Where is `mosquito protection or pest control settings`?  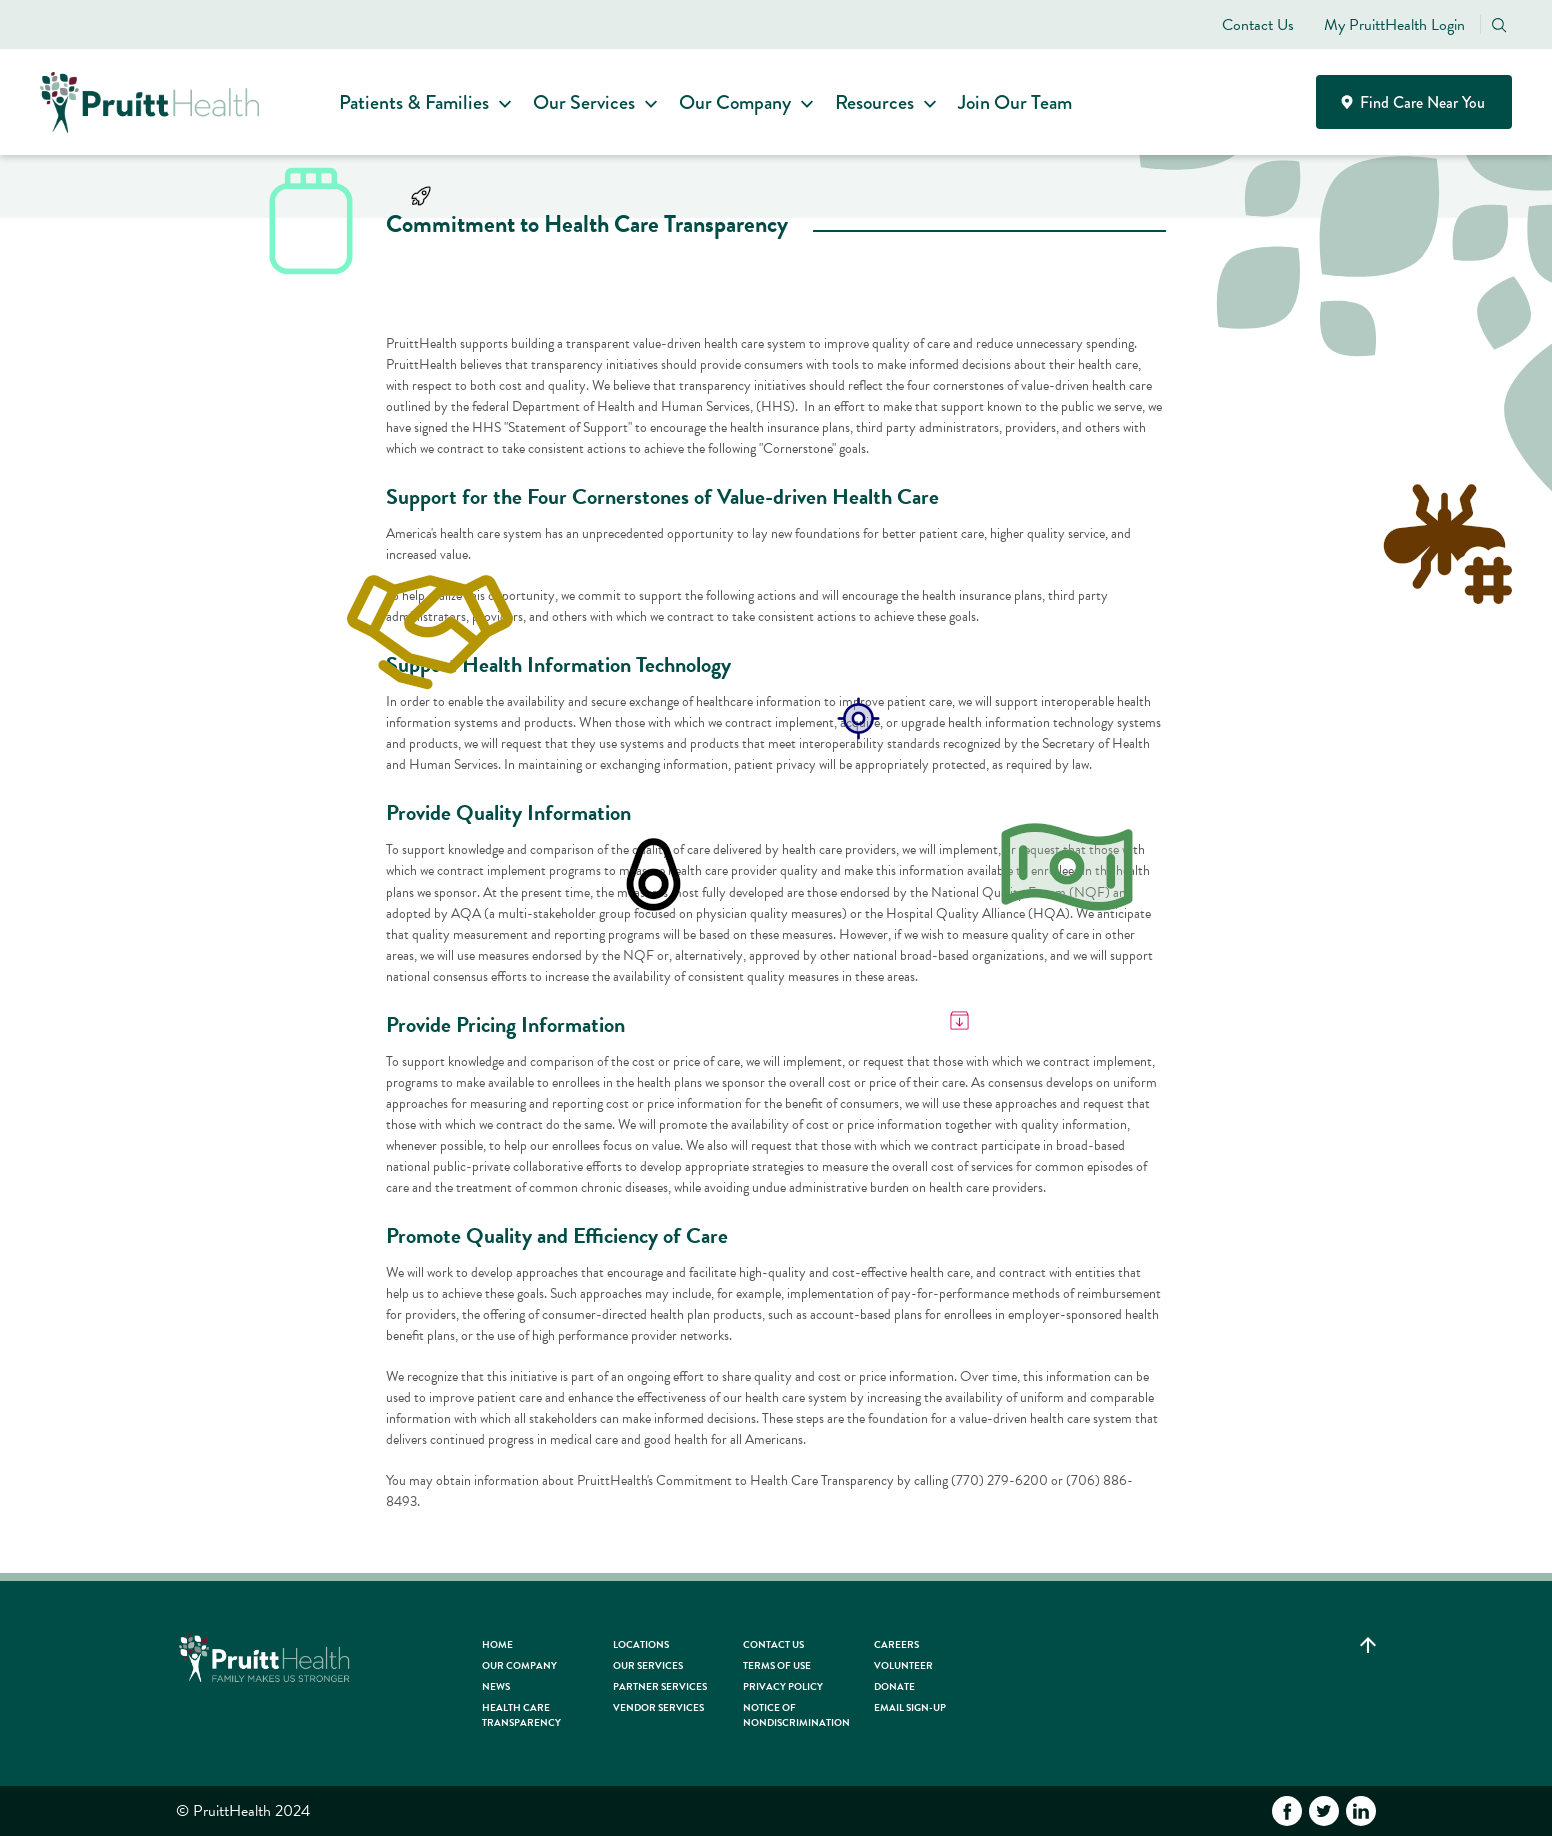 mosquito protection or pest control settings is located at coordinates (1444, 536).